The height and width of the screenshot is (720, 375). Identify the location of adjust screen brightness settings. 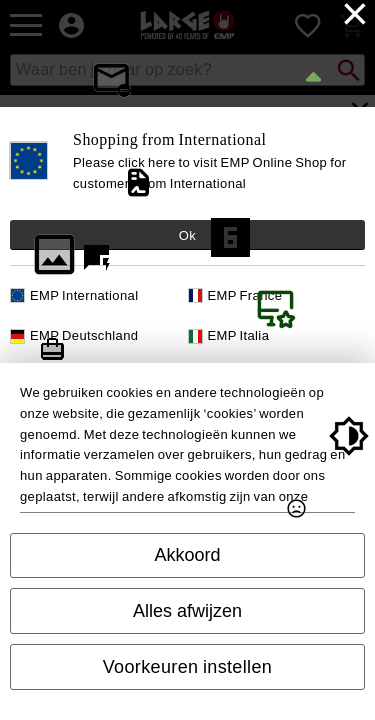
(349, 436).